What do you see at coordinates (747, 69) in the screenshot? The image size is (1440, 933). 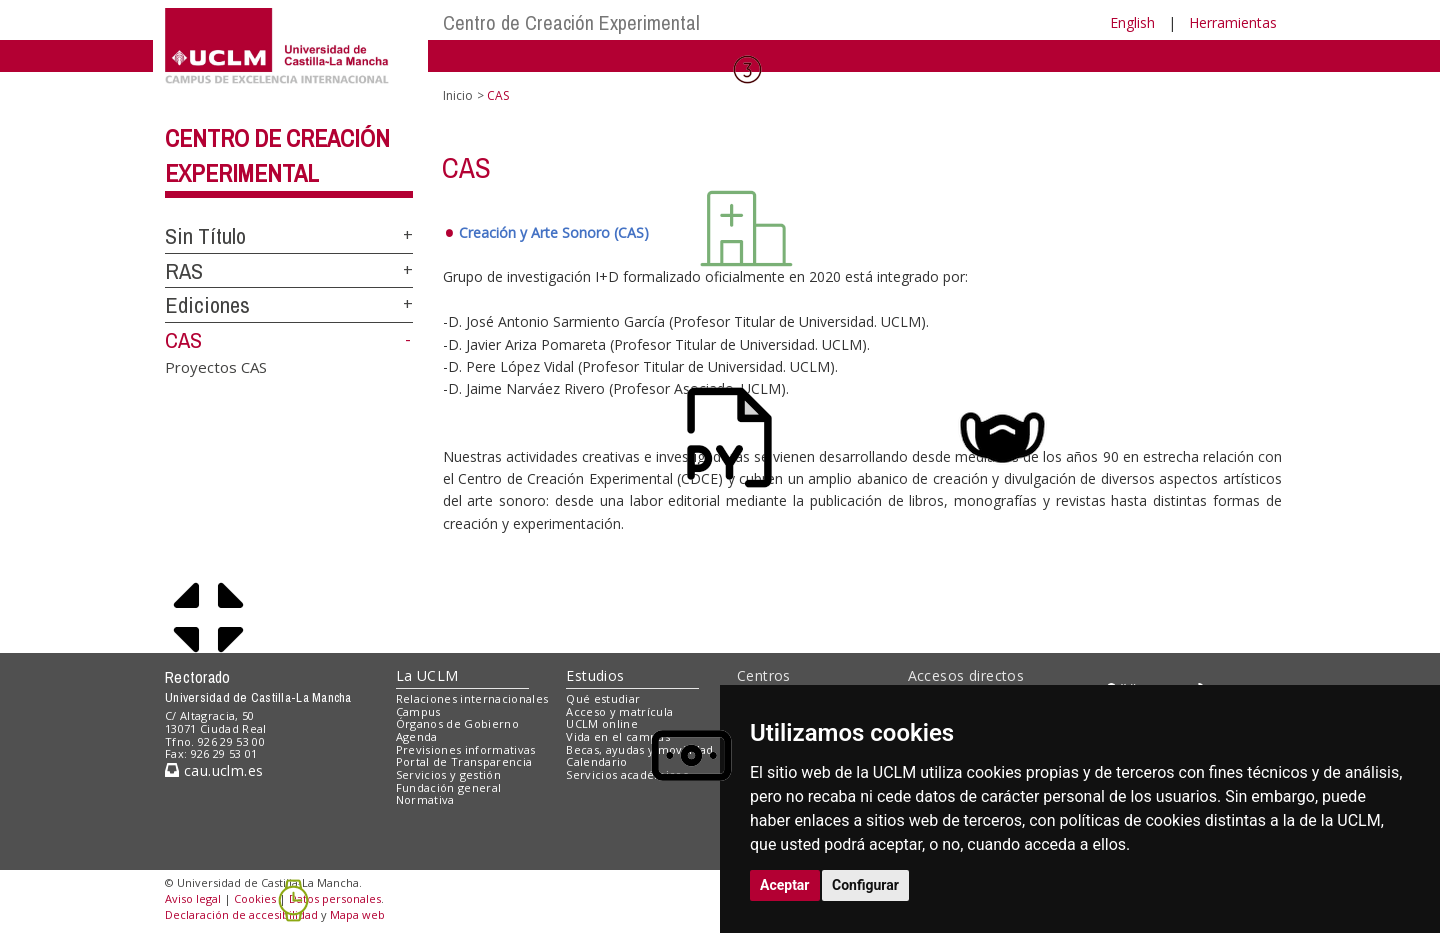 I see `step 3 in a multi-step process` at bounding box center [747, 69].